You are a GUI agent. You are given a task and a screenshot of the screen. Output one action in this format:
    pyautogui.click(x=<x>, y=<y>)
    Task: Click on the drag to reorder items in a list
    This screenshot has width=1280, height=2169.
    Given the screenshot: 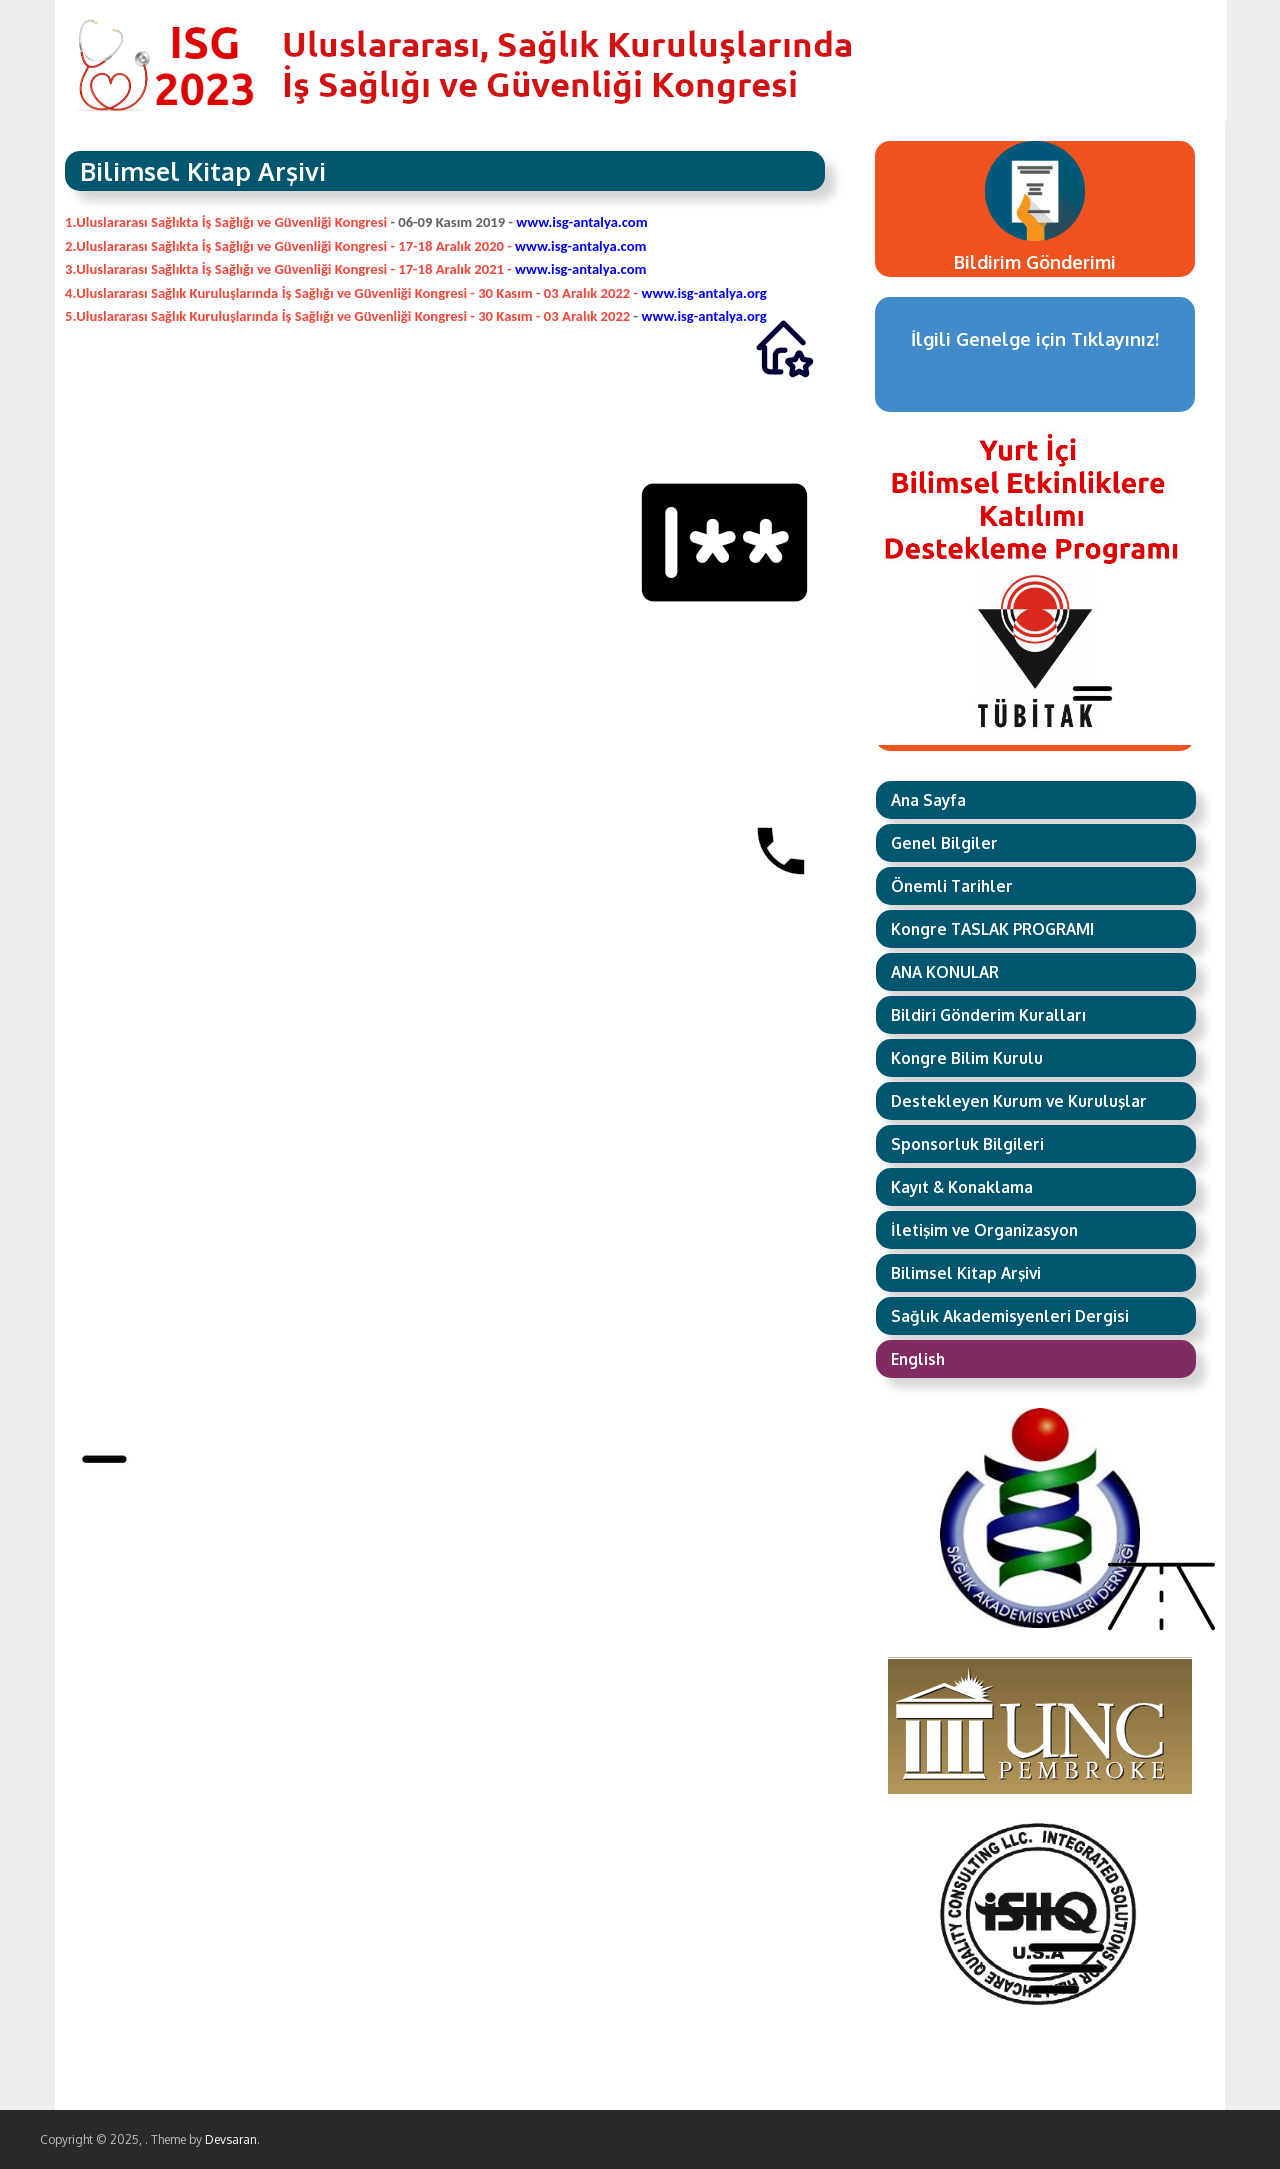 What is the action you would take?
    pyautogui.click(x=1092, y=693)
    